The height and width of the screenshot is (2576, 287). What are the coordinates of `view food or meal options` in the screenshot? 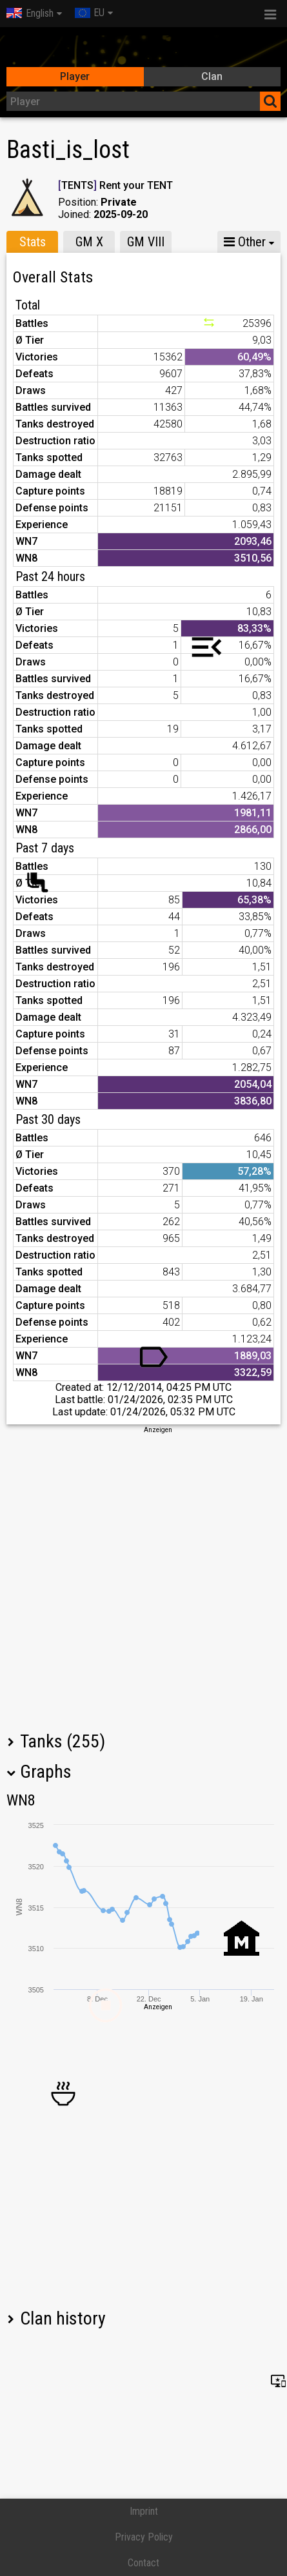 It's located at (63, 2094).